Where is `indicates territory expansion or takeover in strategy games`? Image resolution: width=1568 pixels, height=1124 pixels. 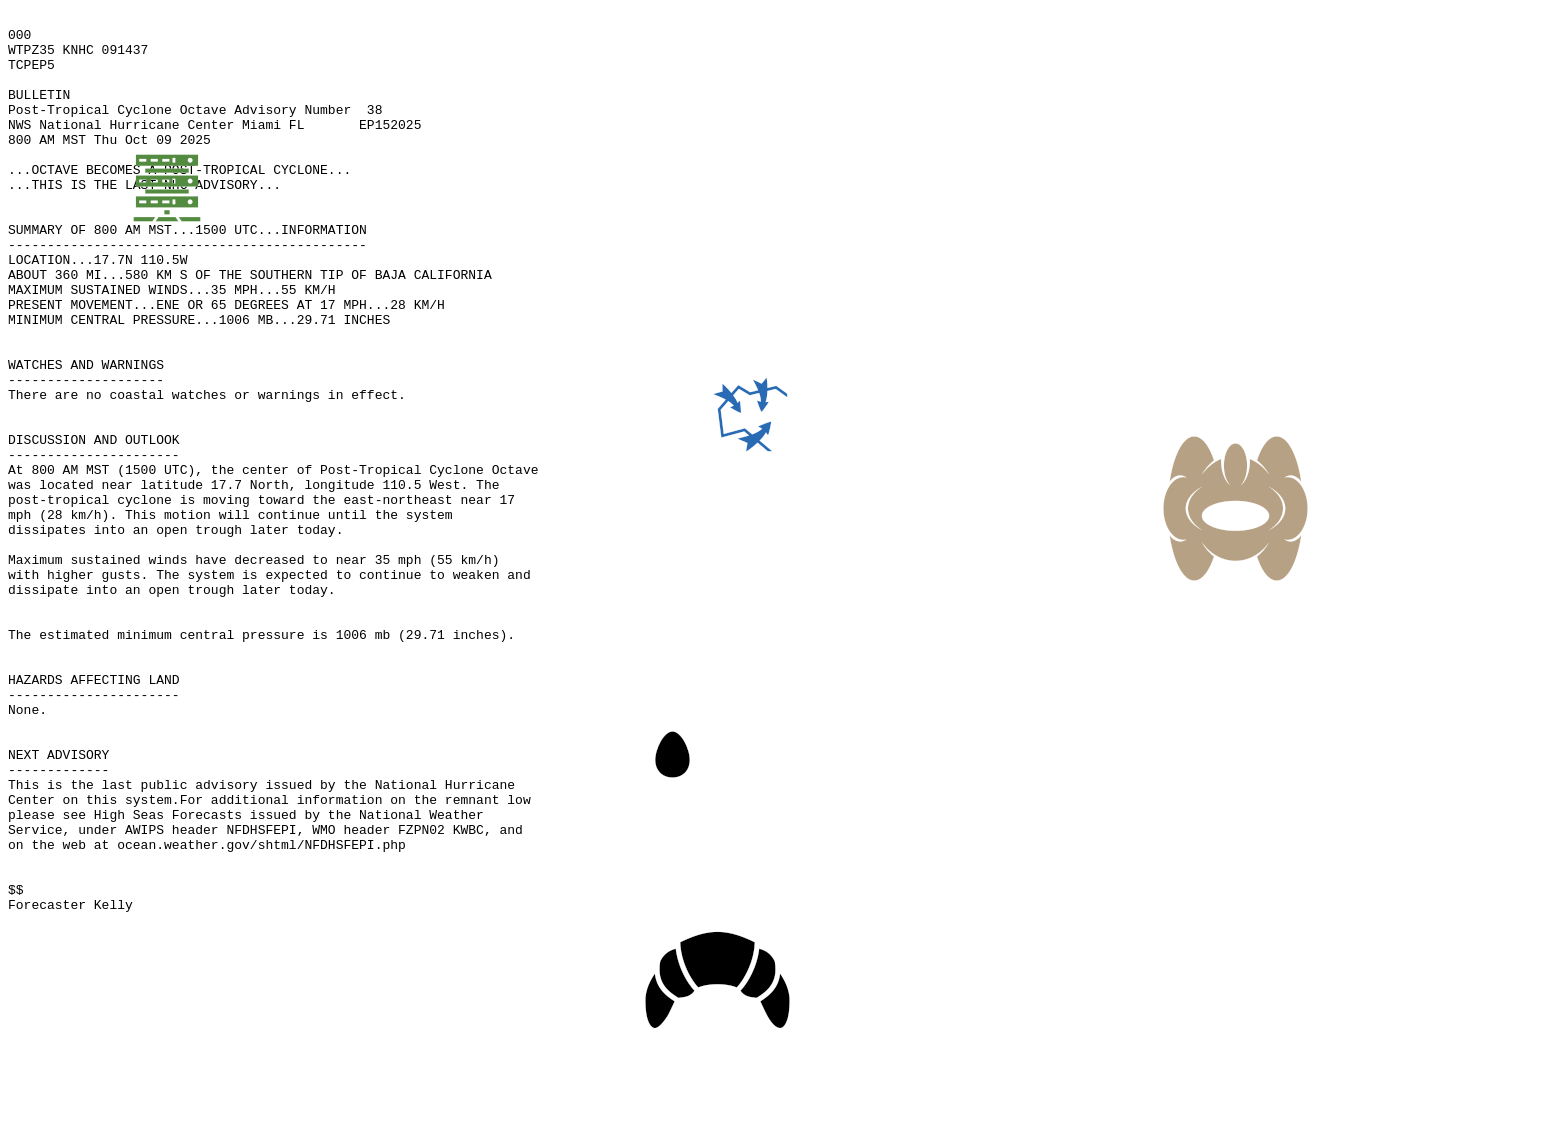 indicates territory expansion or takeover in strategy games is located at coordinates (750, 414).